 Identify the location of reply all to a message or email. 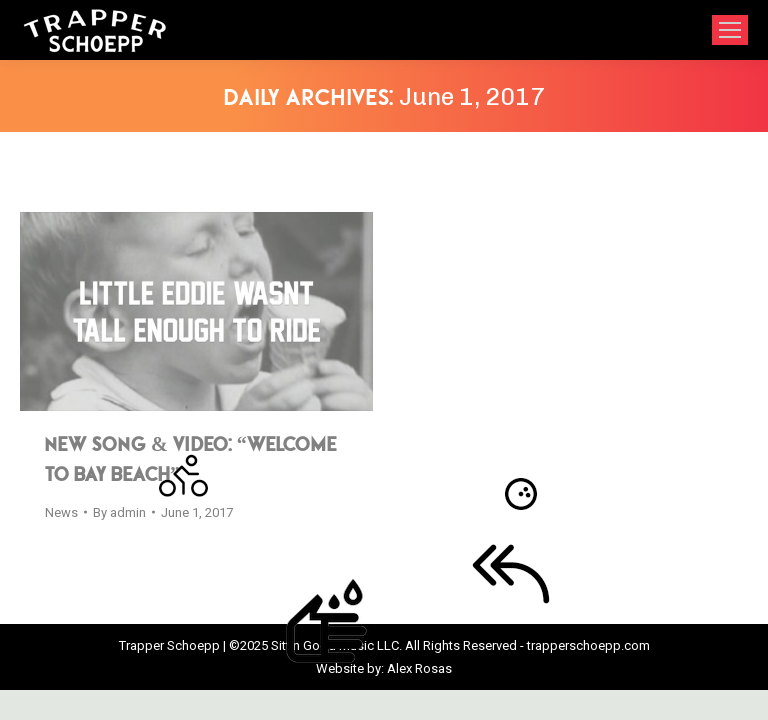
(511, 574).